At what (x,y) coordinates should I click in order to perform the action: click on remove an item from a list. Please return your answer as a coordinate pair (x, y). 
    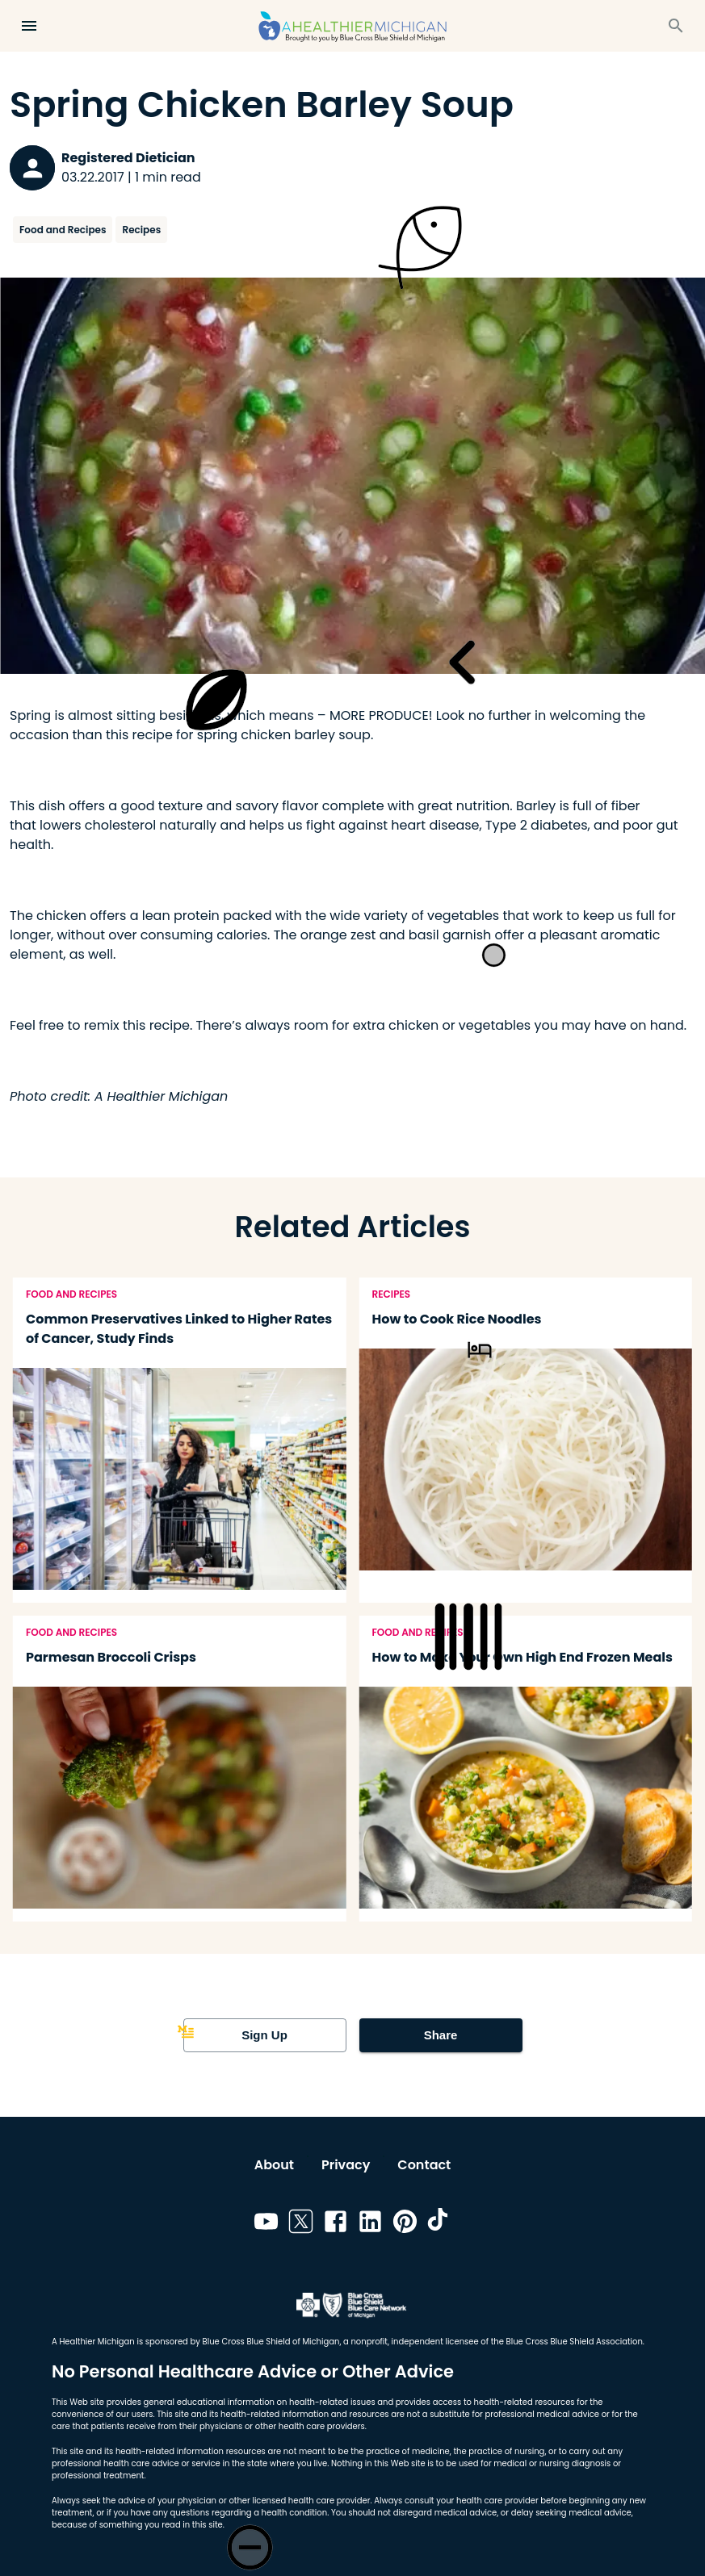
    Looking at the image, I should click on (250, 2547).